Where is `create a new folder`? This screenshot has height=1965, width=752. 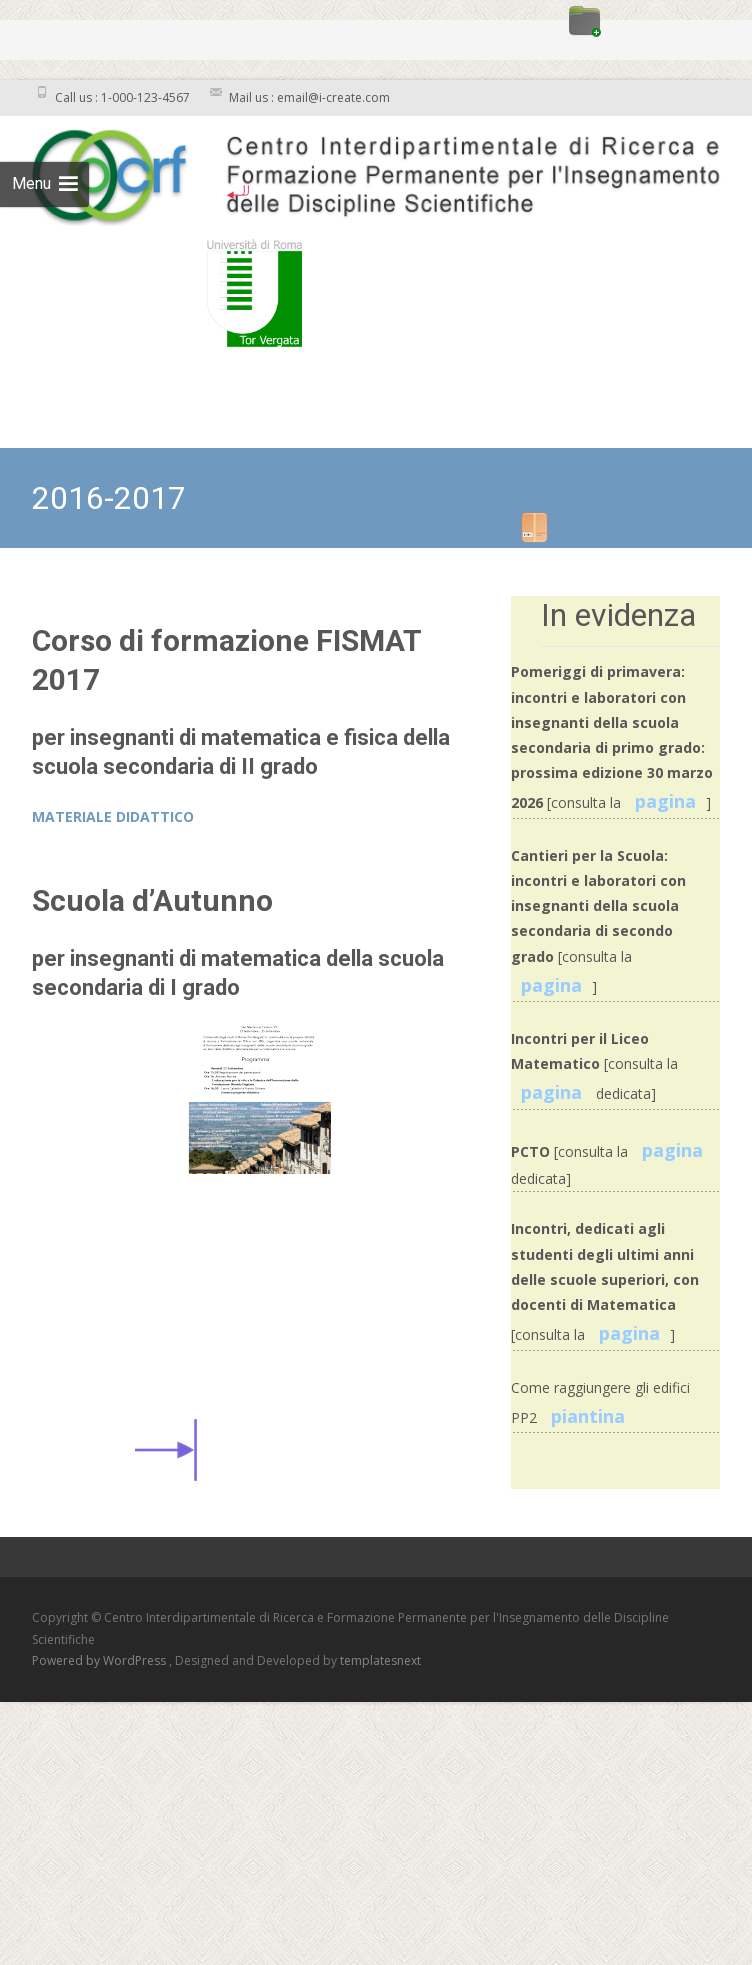
create a new folder is located at coordinates (584, 20).